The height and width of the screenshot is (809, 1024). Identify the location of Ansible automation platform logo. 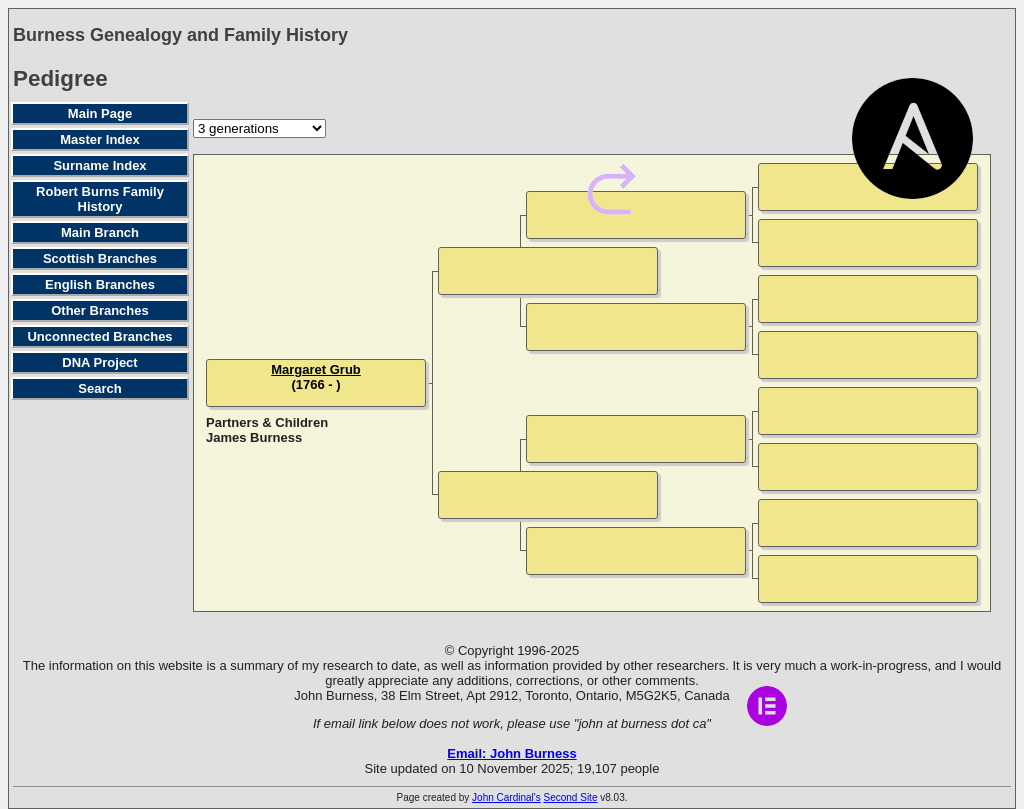
(912, 138).